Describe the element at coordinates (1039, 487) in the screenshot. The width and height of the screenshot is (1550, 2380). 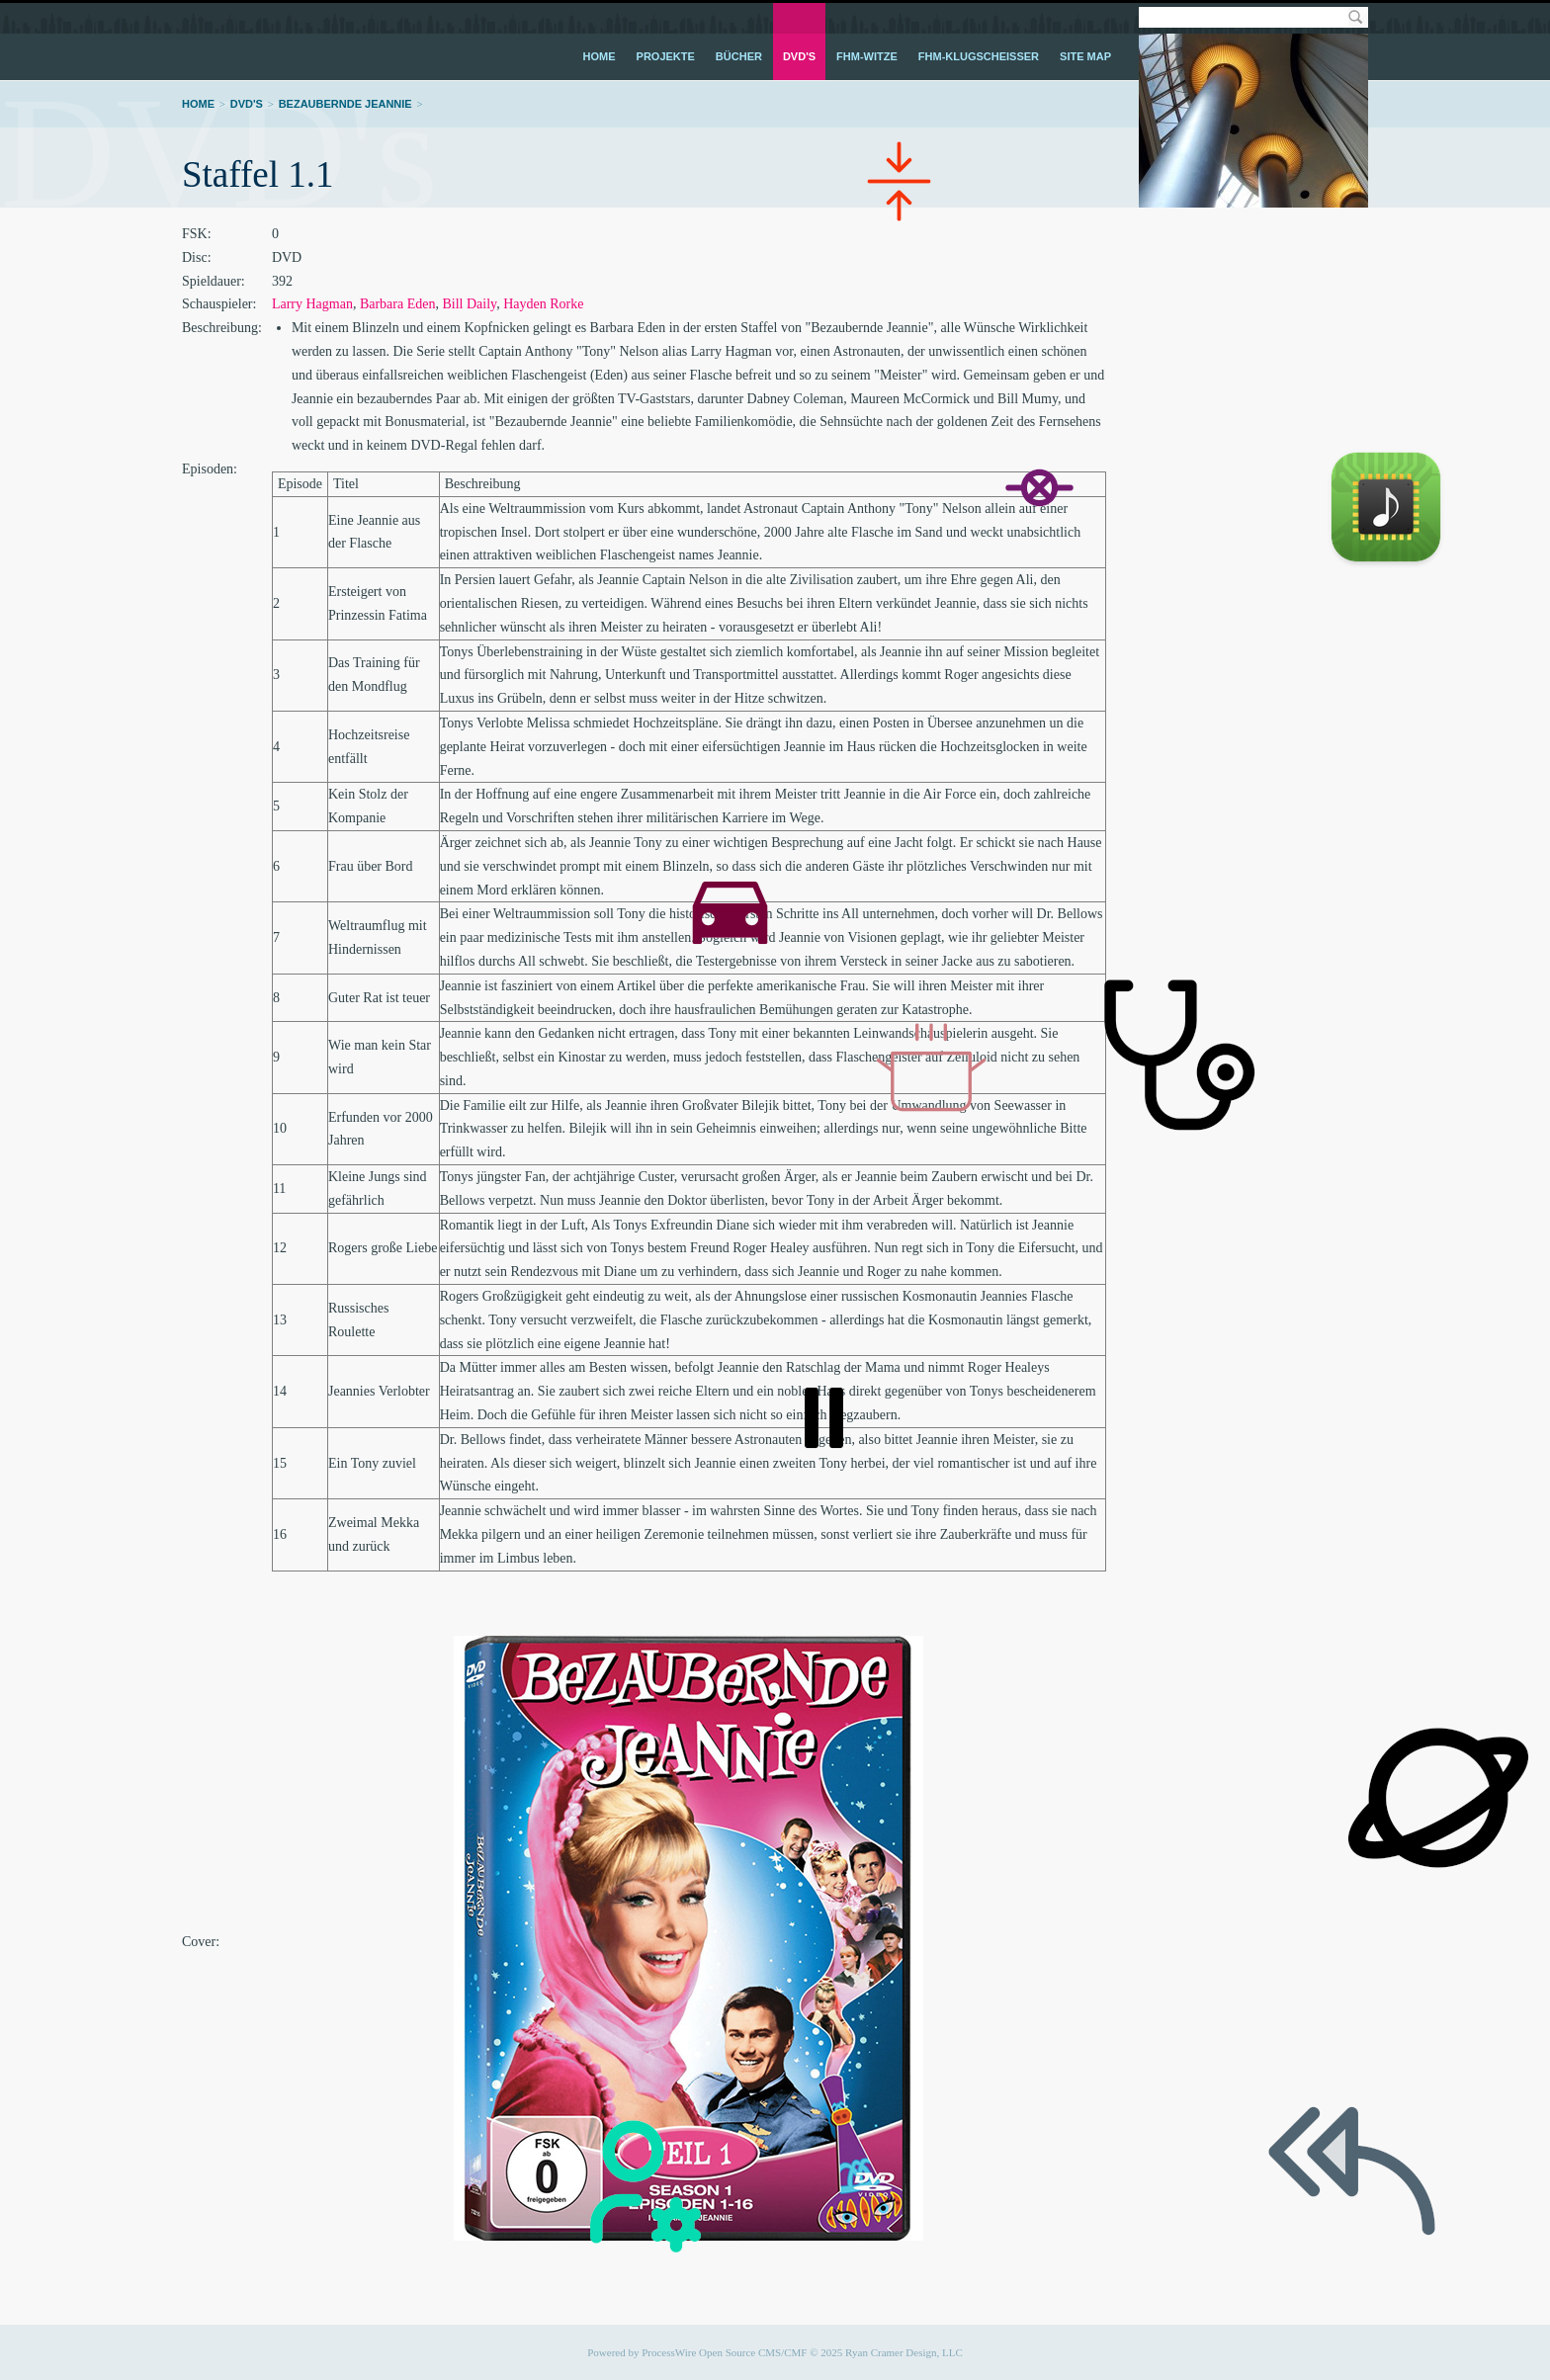
I see `indicates a light bulb component in a circuit diagram` at that location.